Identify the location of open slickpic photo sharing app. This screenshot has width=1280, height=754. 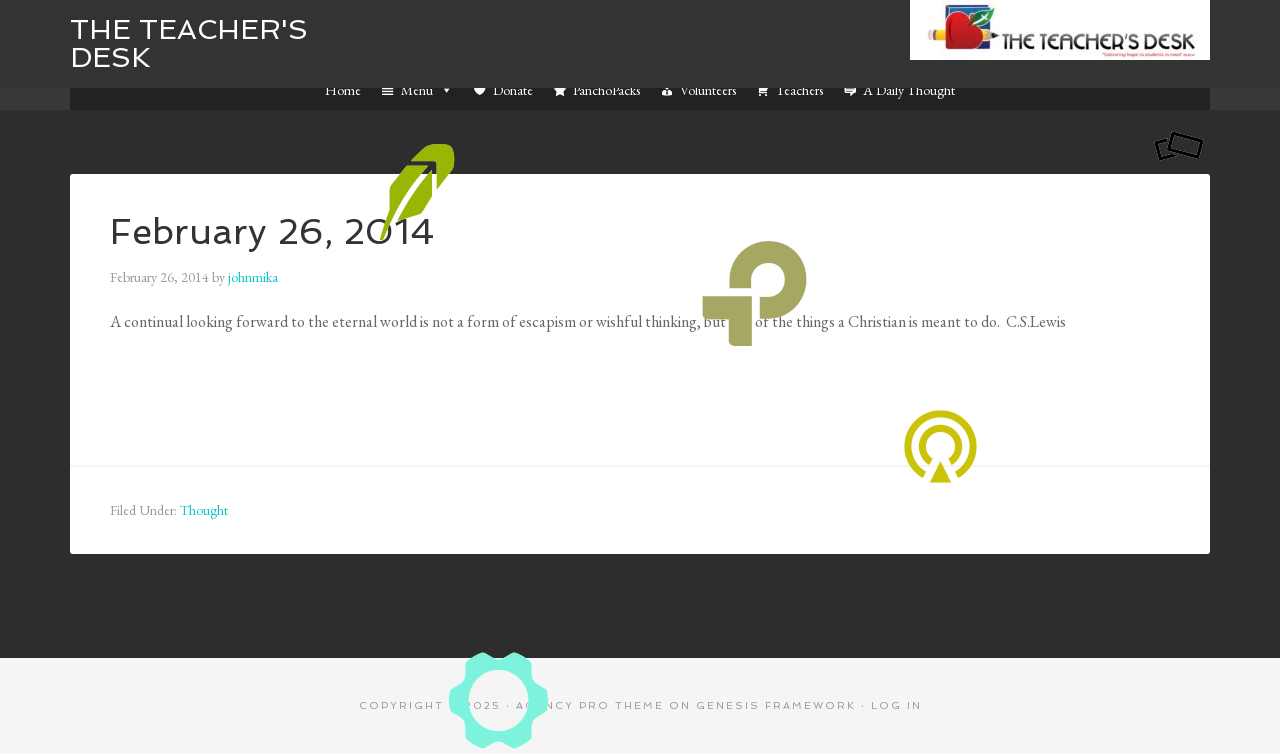
(1179, 146).